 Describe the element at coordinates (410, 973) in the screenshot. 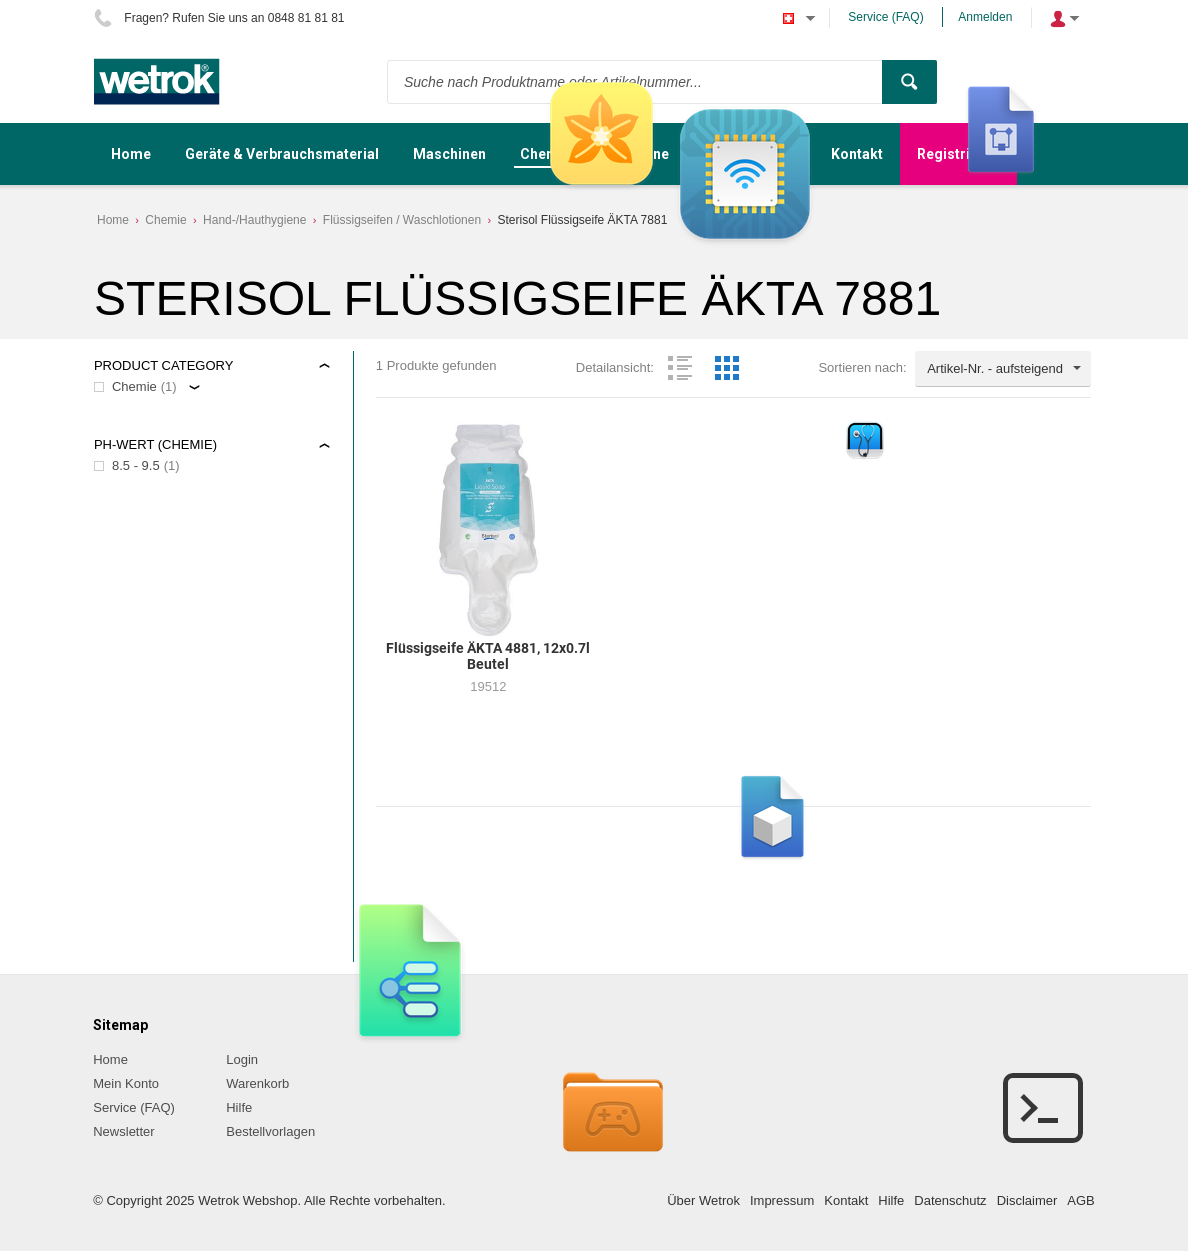

I see `minder mind-mapping file type` at that location.